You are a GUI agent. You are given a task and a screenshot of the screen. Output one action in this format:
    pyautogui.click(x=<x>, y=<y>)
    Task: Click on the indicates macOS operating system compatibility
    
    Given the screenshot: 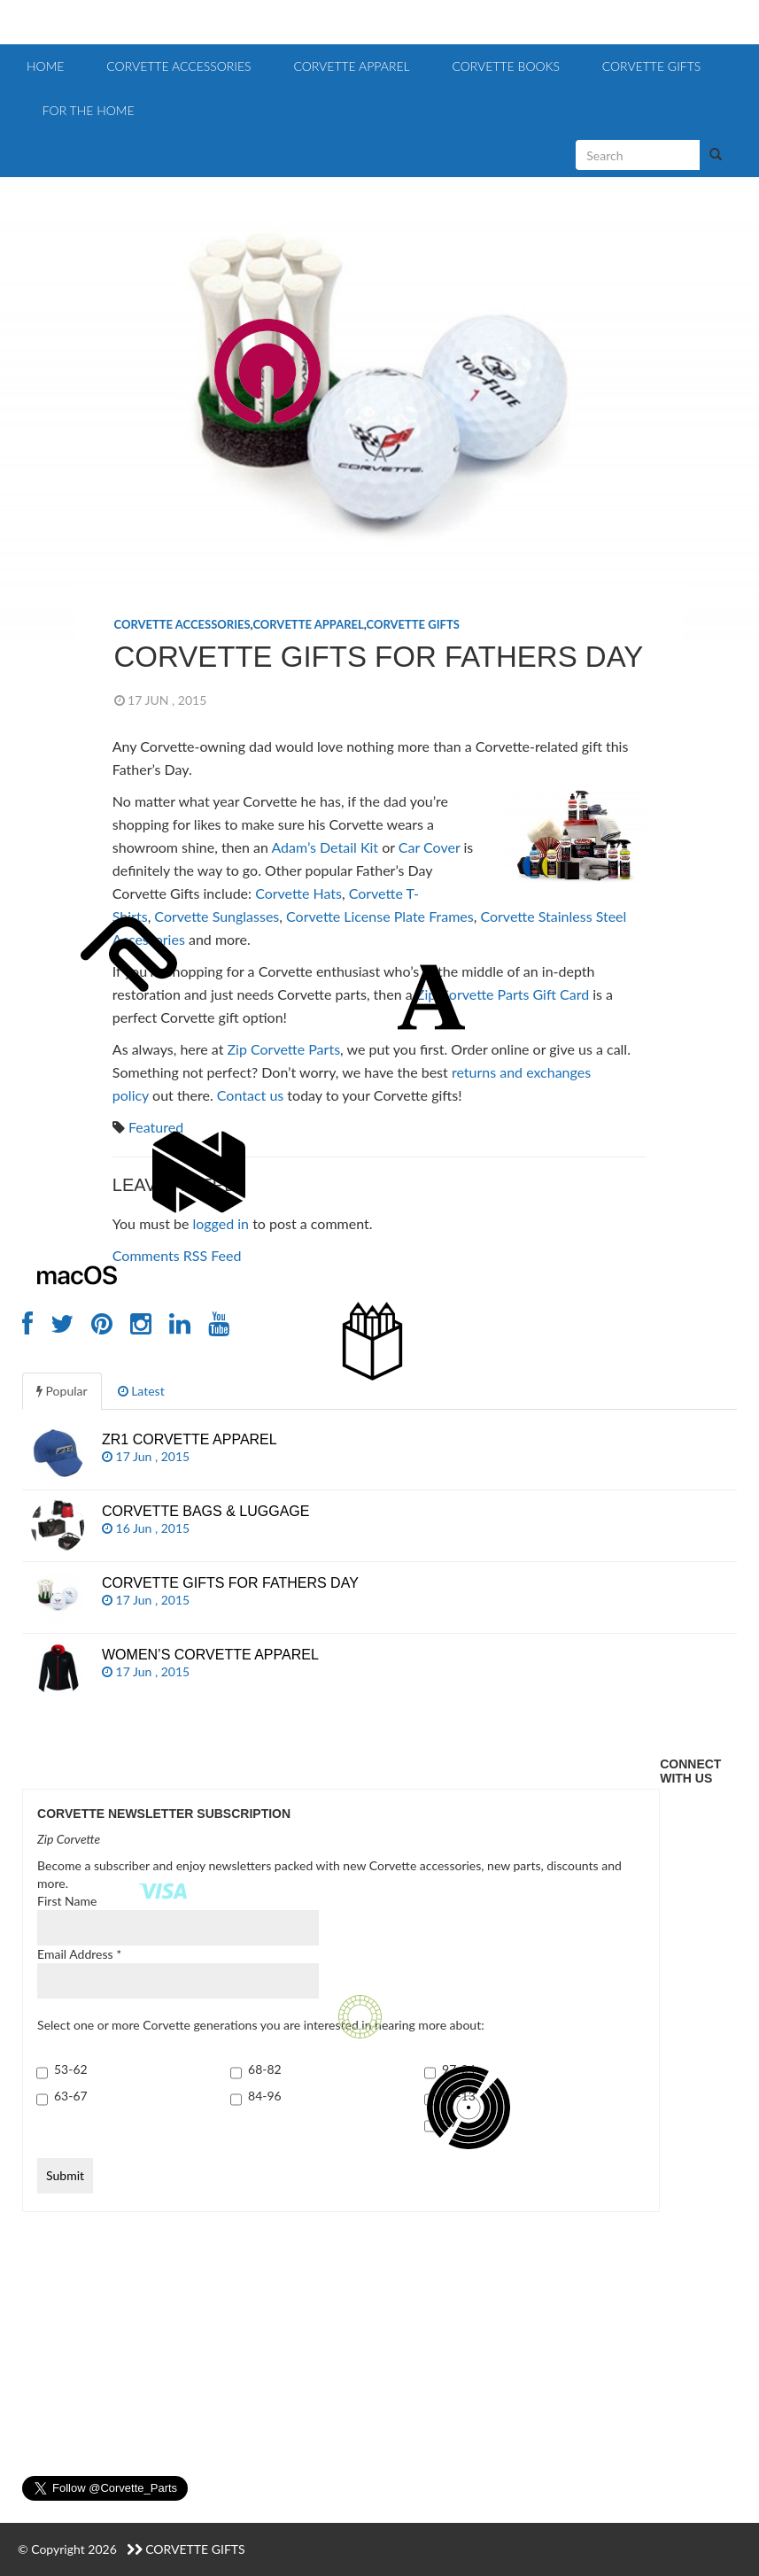 What is the action you would take?
    pyautogui.click(x=77, y=1275)
    